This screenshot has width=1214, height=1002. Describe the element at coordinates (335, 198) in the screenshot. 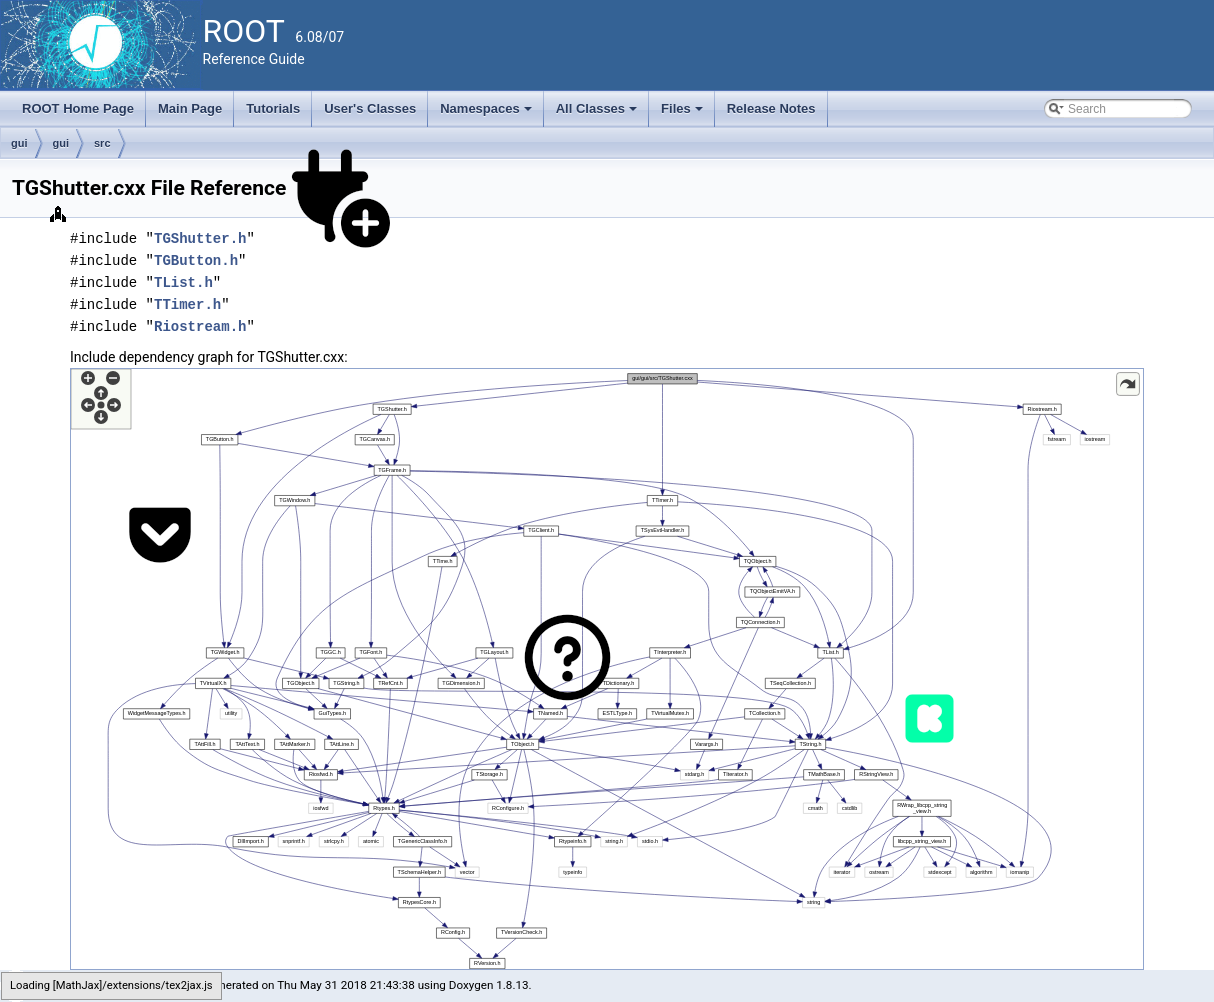

I see `add a new power connection or device` at that location.